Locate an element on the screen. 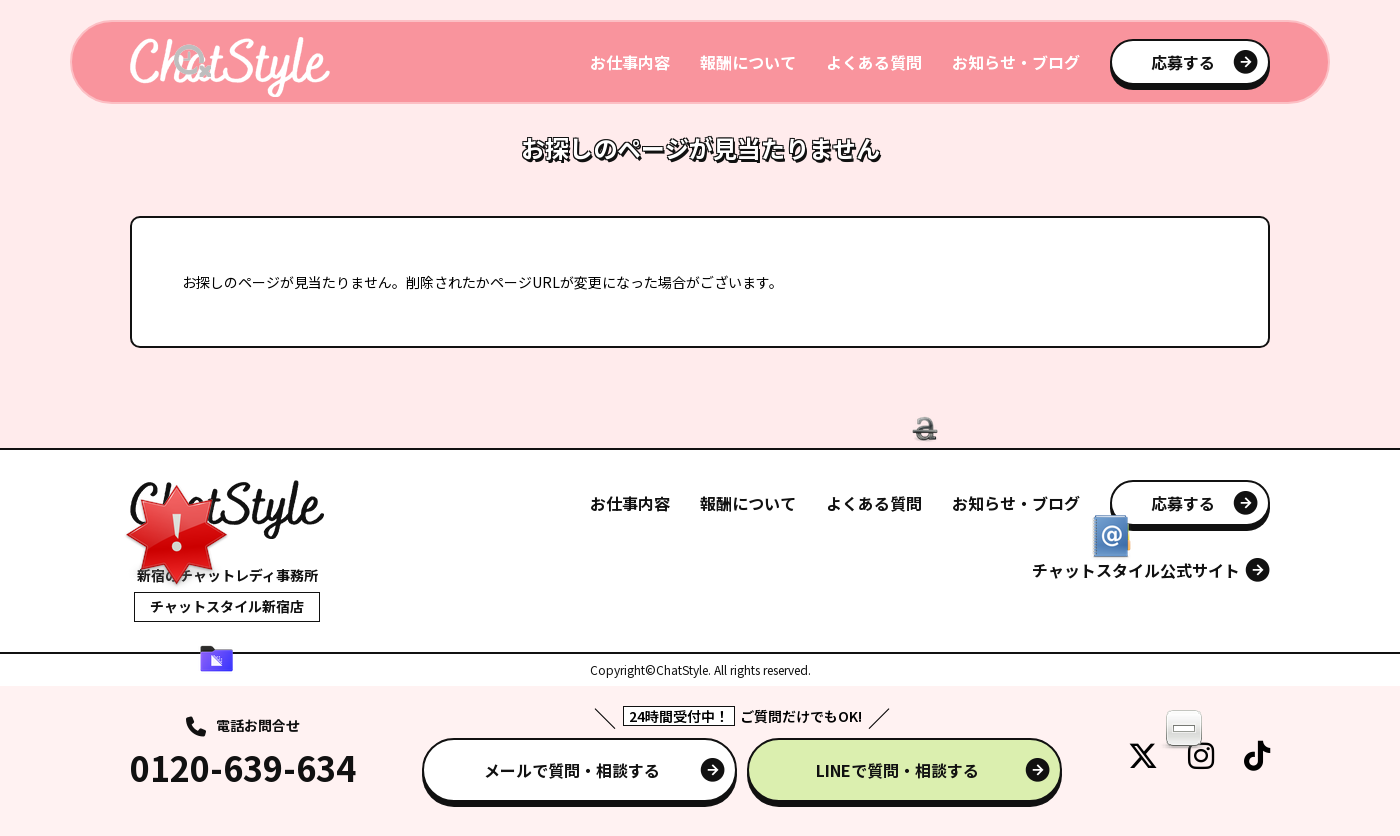  open your address book or contacts is located at coordinates (1110, 537).